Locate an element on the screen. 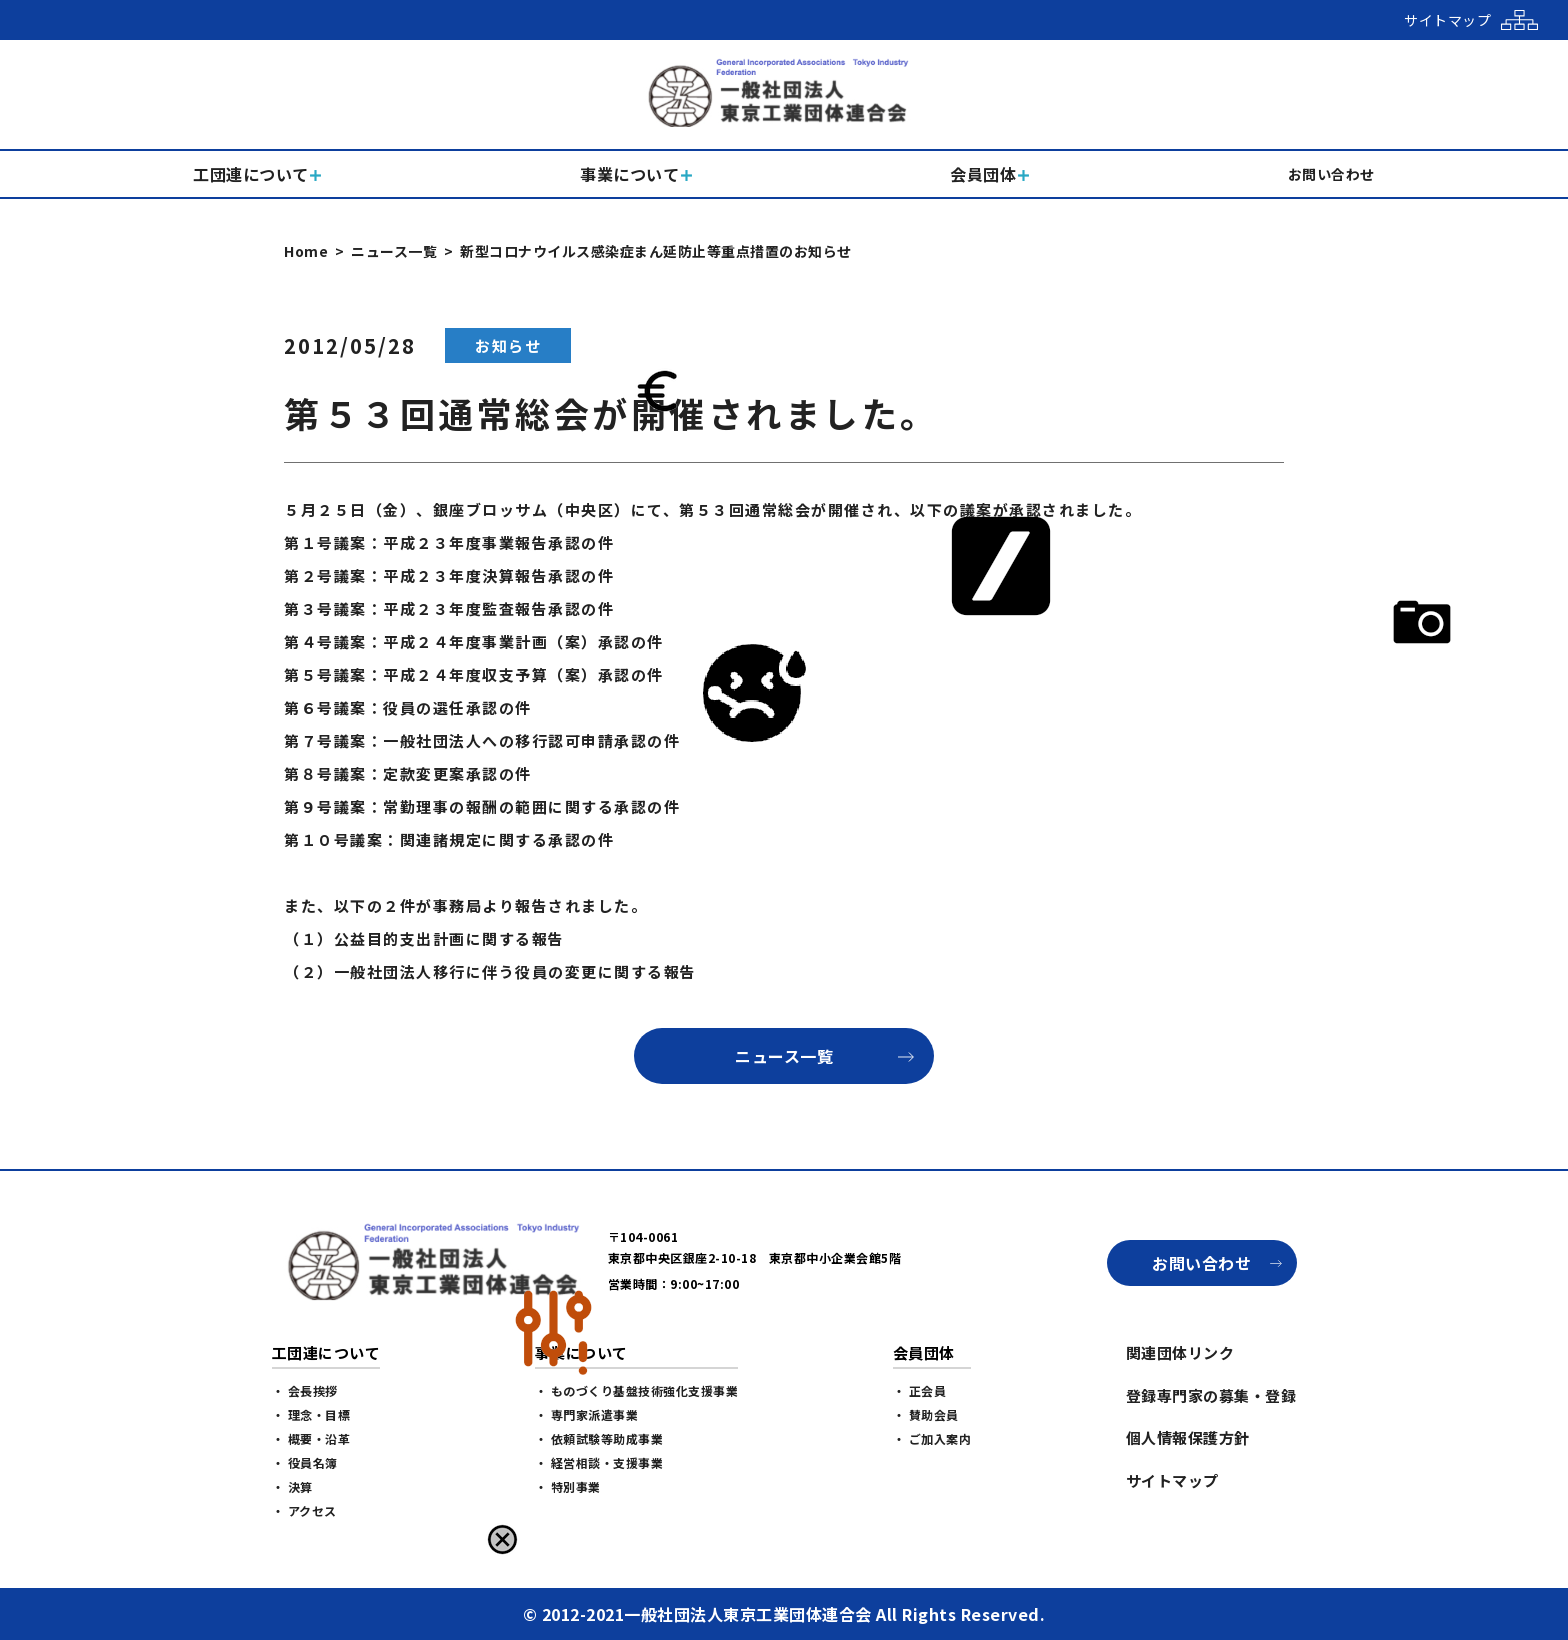 The image size is (1568, 1640). take a photo or access camera is located at coordinates (1422, 622).